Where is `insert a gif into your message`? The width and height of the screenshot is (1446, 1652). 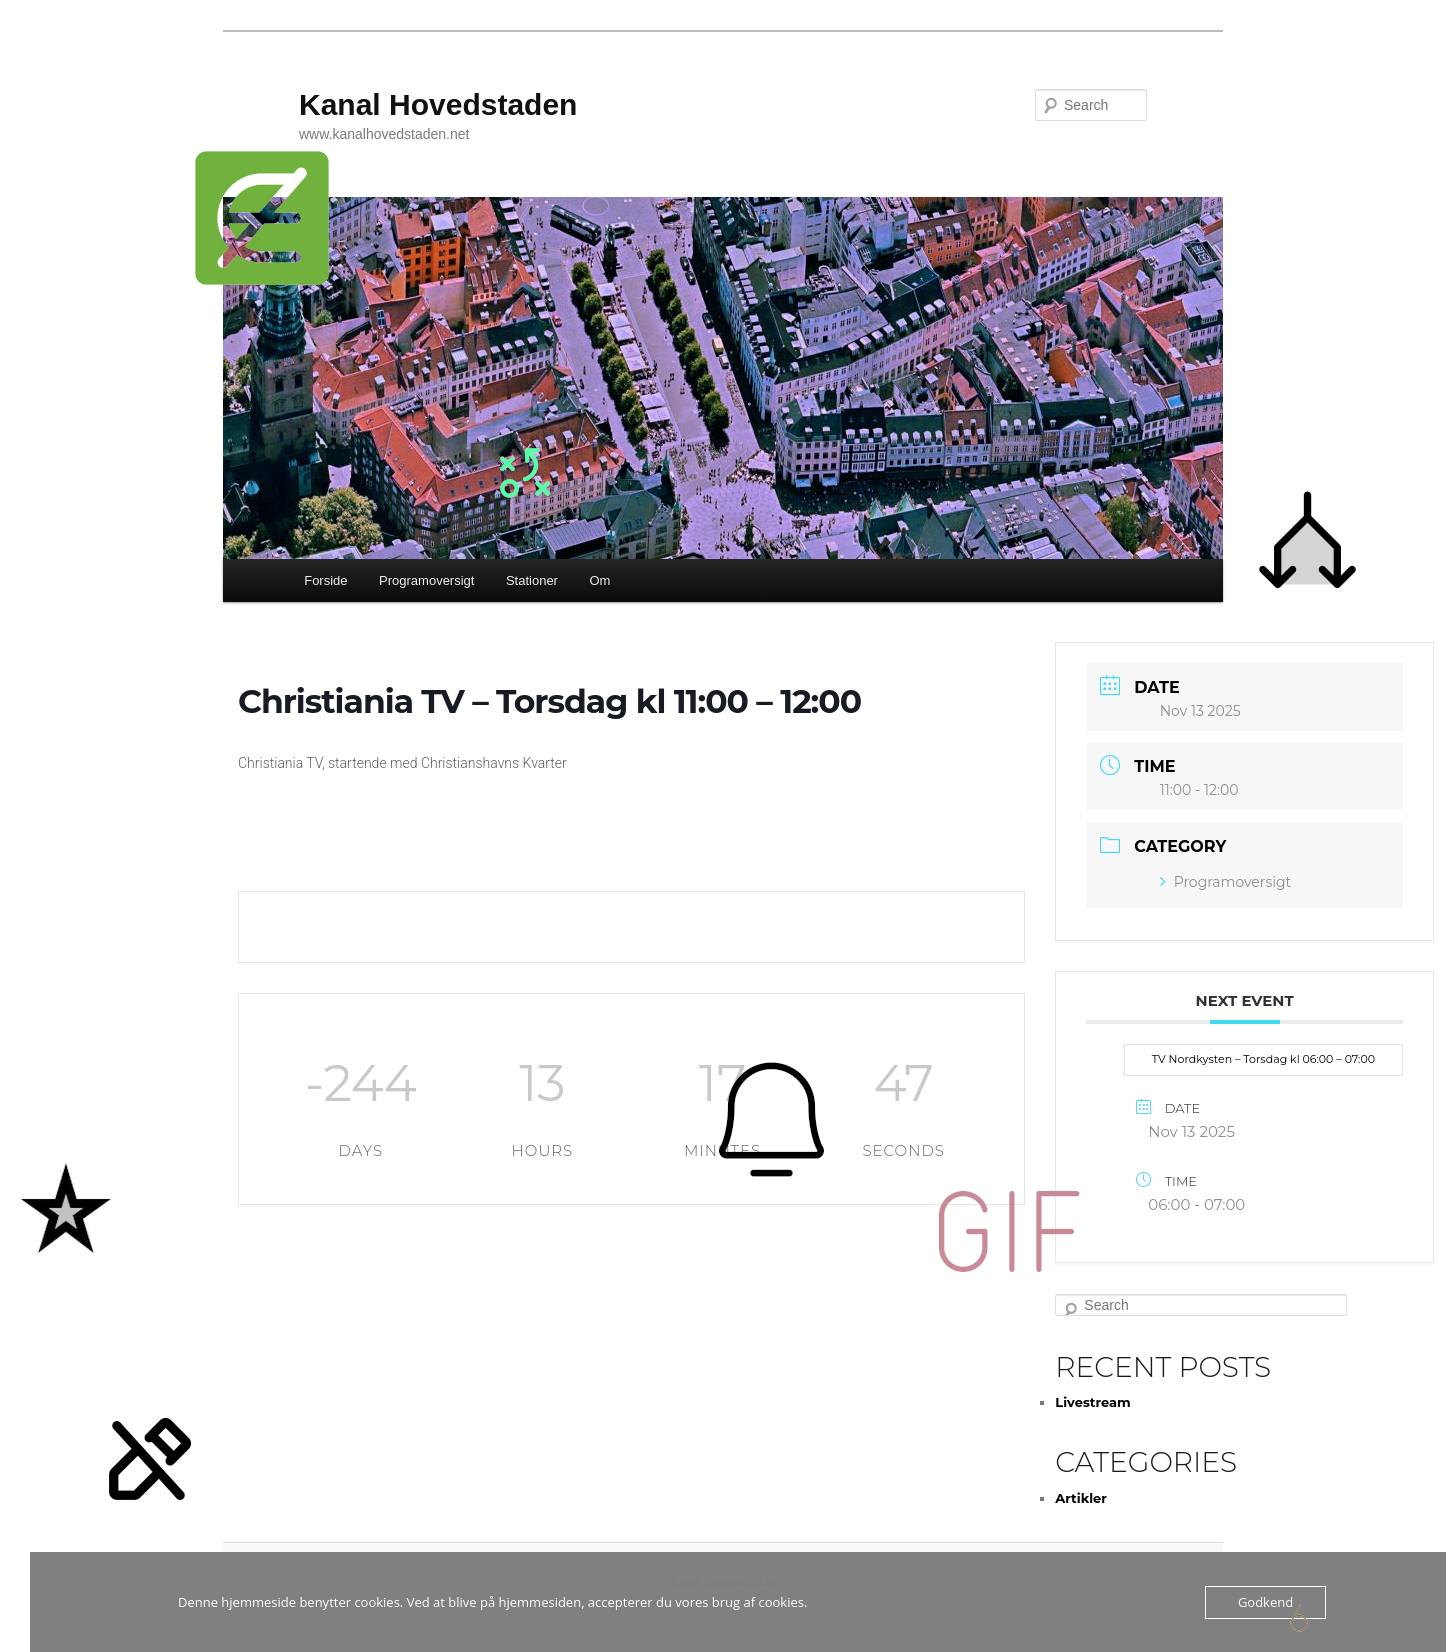 insert a gif into your message is located at coordinates (1006, 1231).